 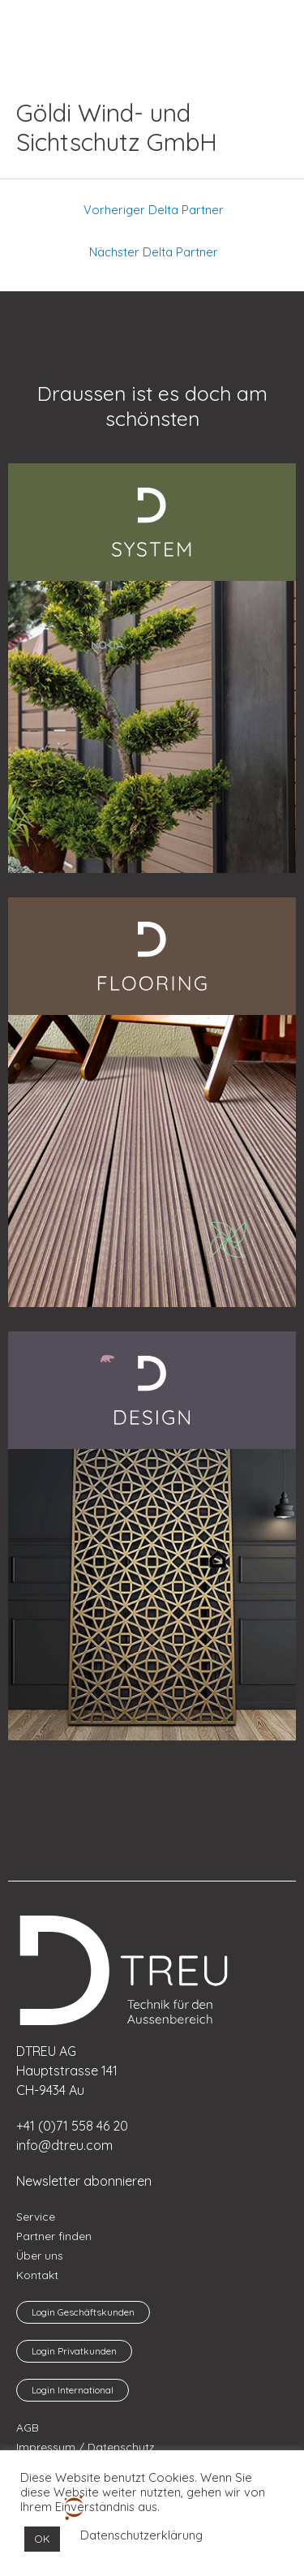 What do you see at coordinates (107, 1358) in the screenshot?
I see `polars data library branding` at bounding box center [107, 1358].